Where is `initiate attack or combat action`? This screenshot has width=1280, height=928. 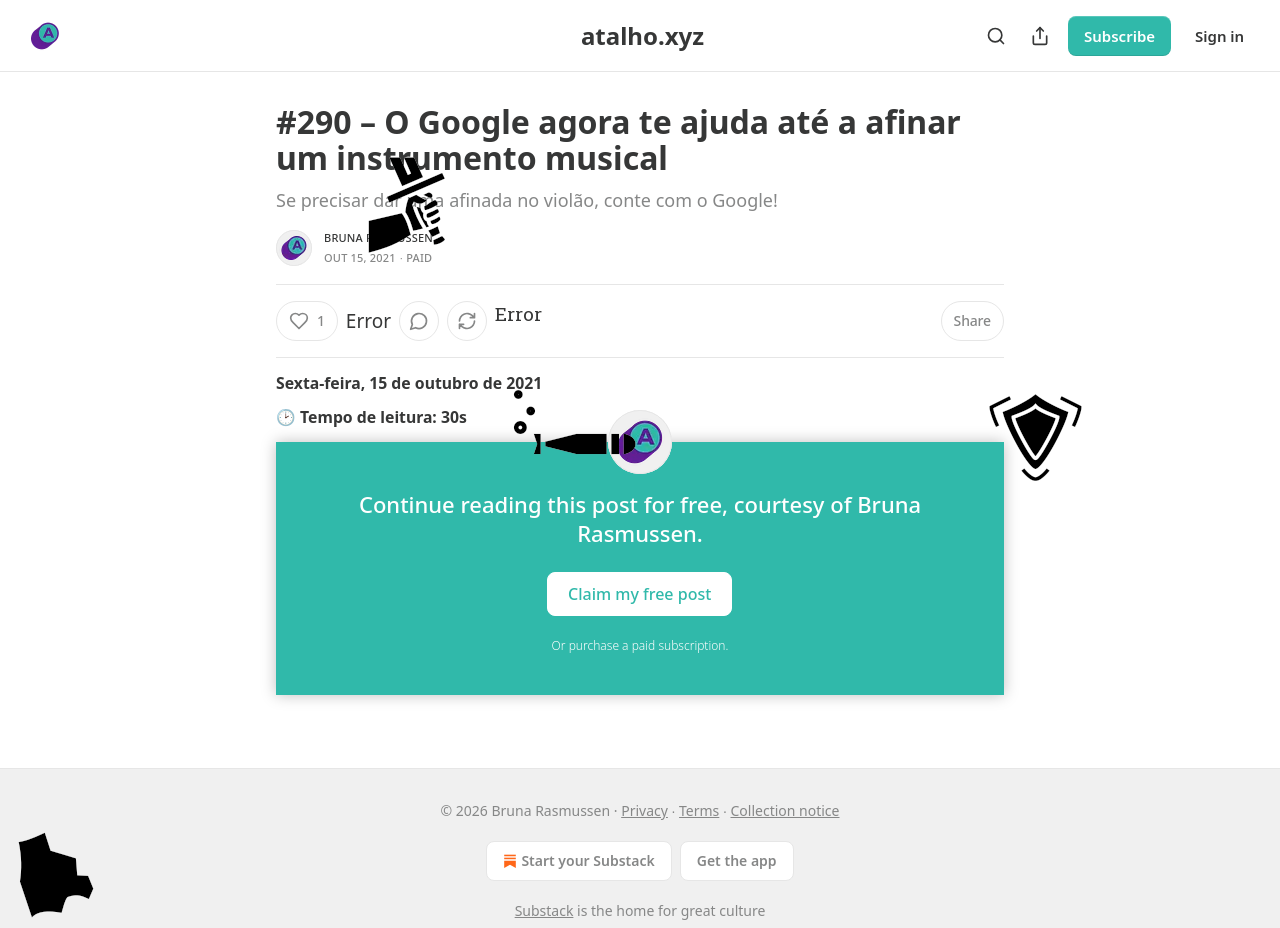 initiate attack or combat action is located at coordinates (416, 205).